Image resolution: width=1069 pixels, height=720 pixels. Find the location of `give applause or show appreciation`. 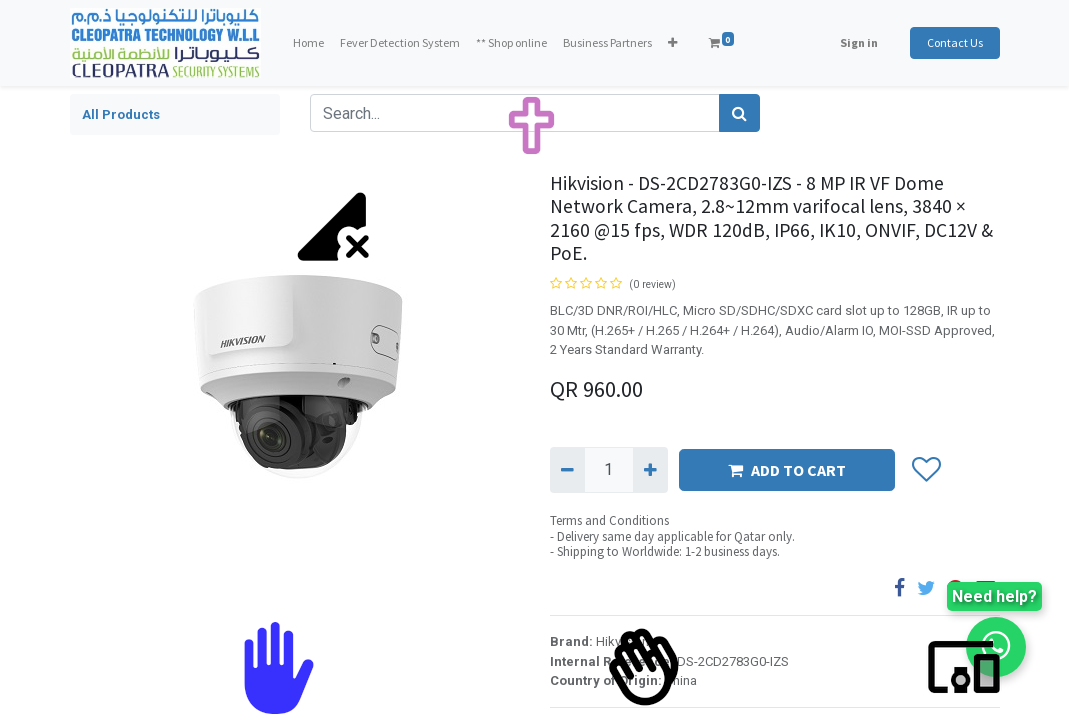

give applause or show appreciation is located at coordinates (645, 667).